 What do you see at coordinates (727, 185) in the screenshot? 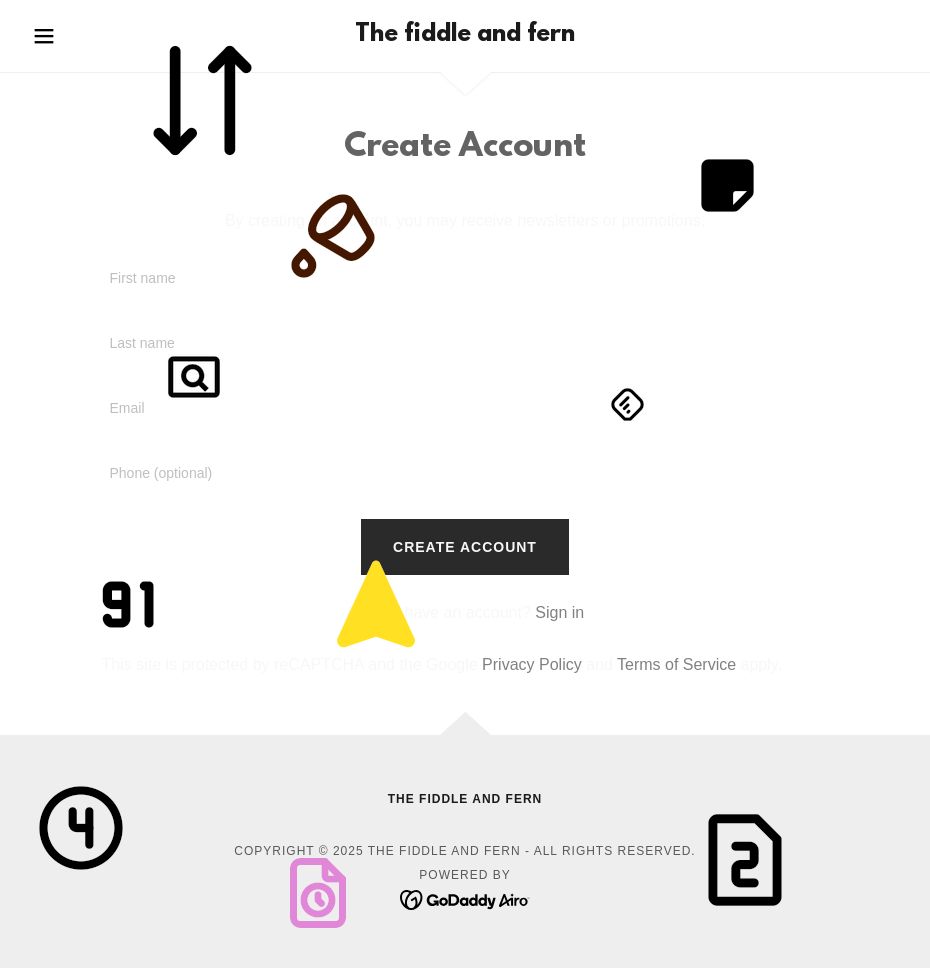
I see `create a new note` at bounding box center [727, 185].